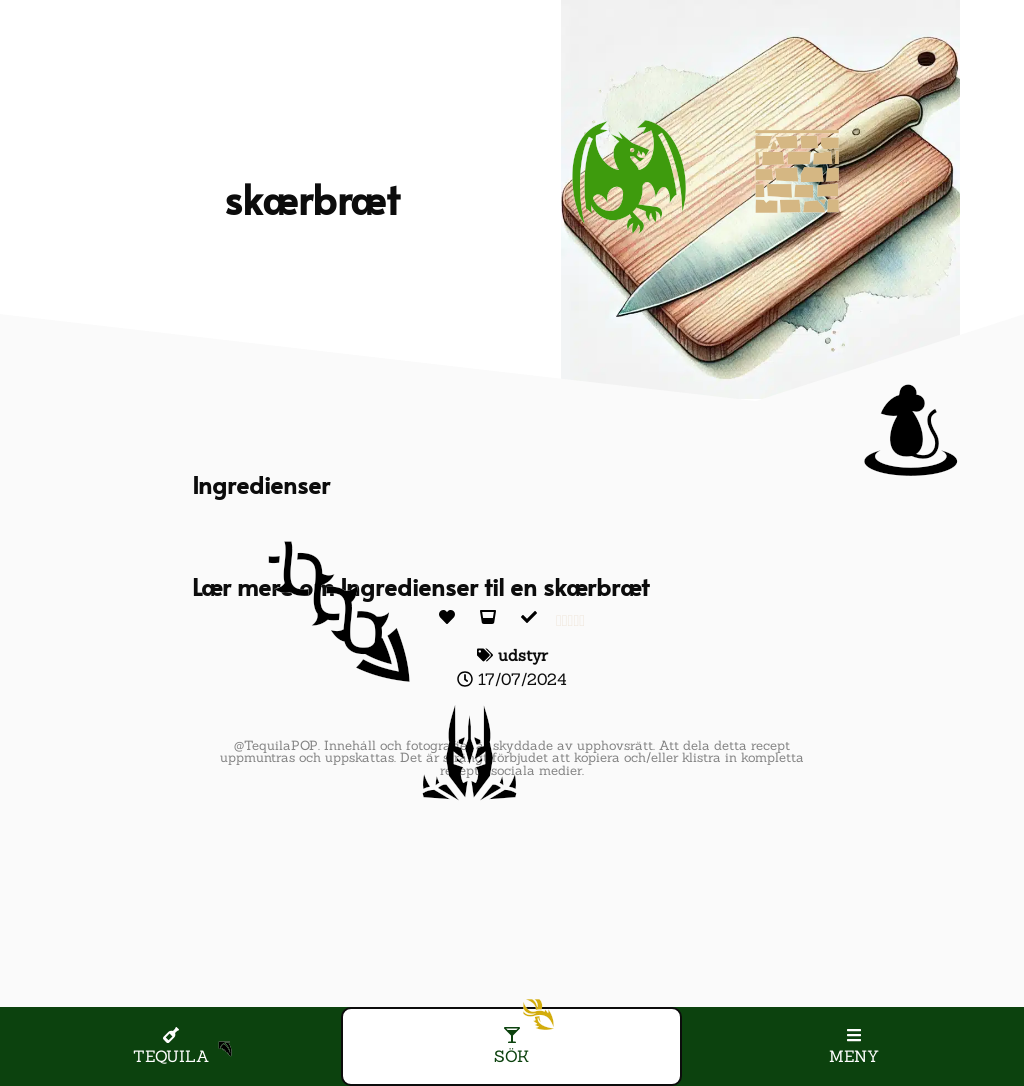 The width and height of the screenshot is (1024, 1086). I want to click on build or place a stone wall in-game, so click(797, 171).